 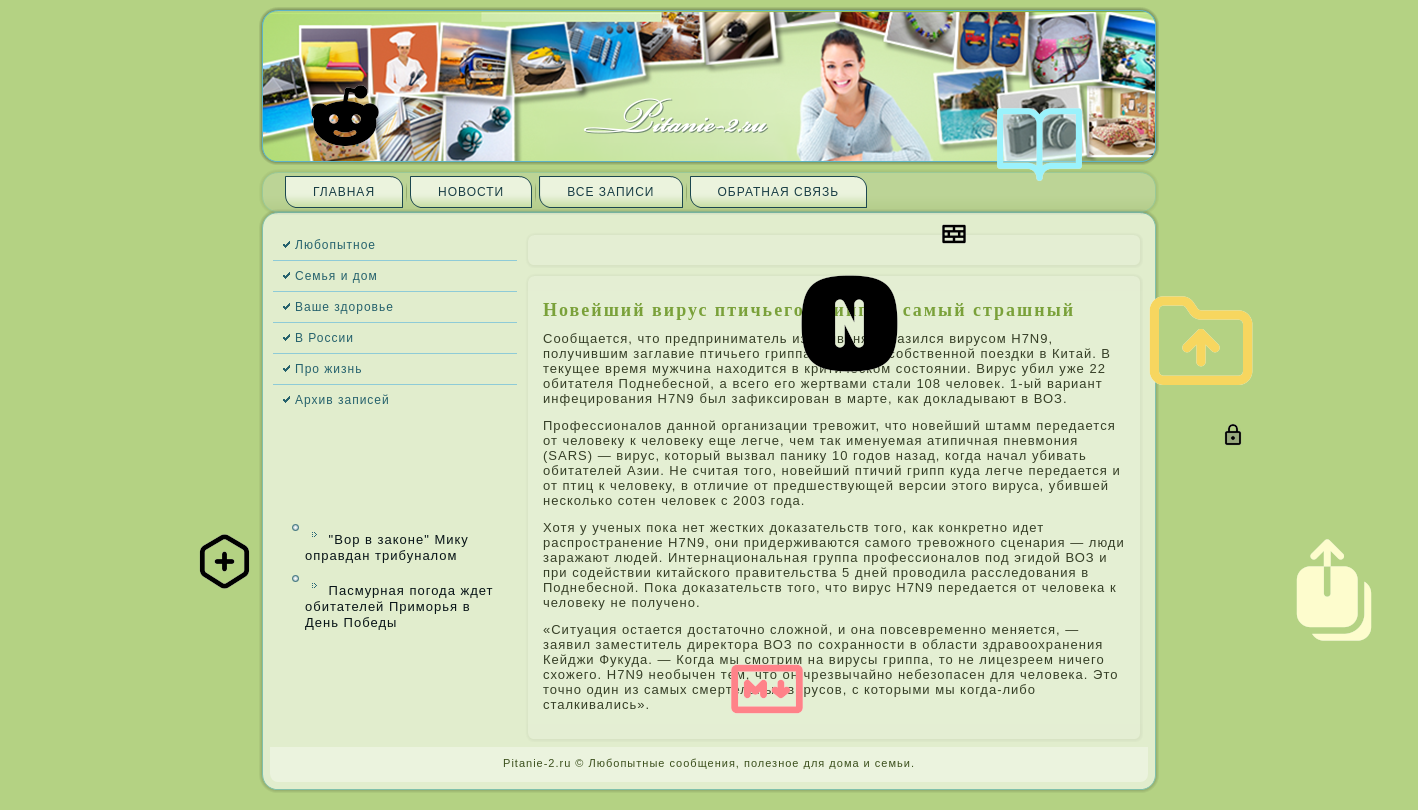 I want to click on view or manage wall layout, so click(x=954, y=234).